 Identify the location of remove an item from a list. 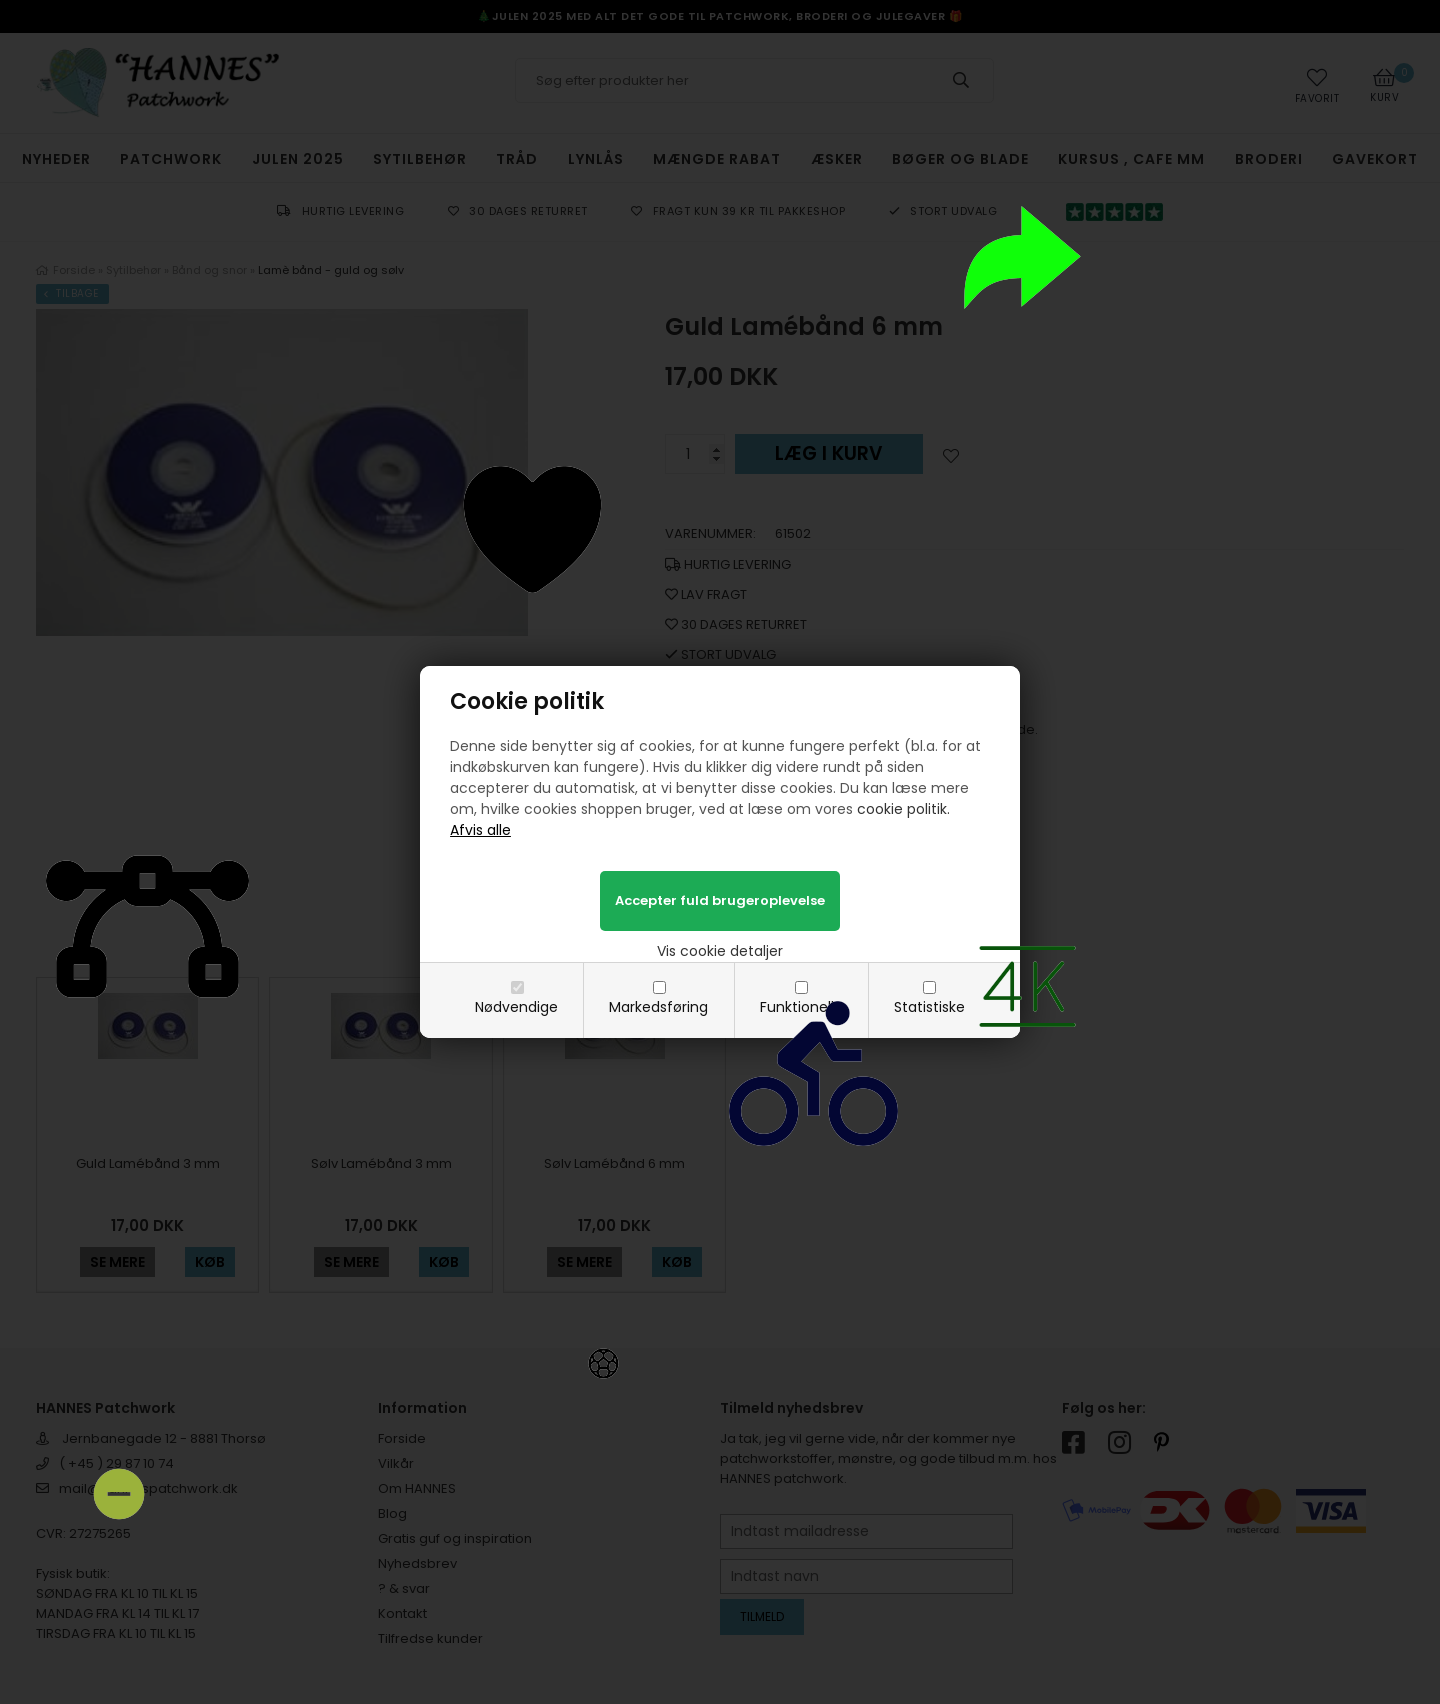
(119, 1494).